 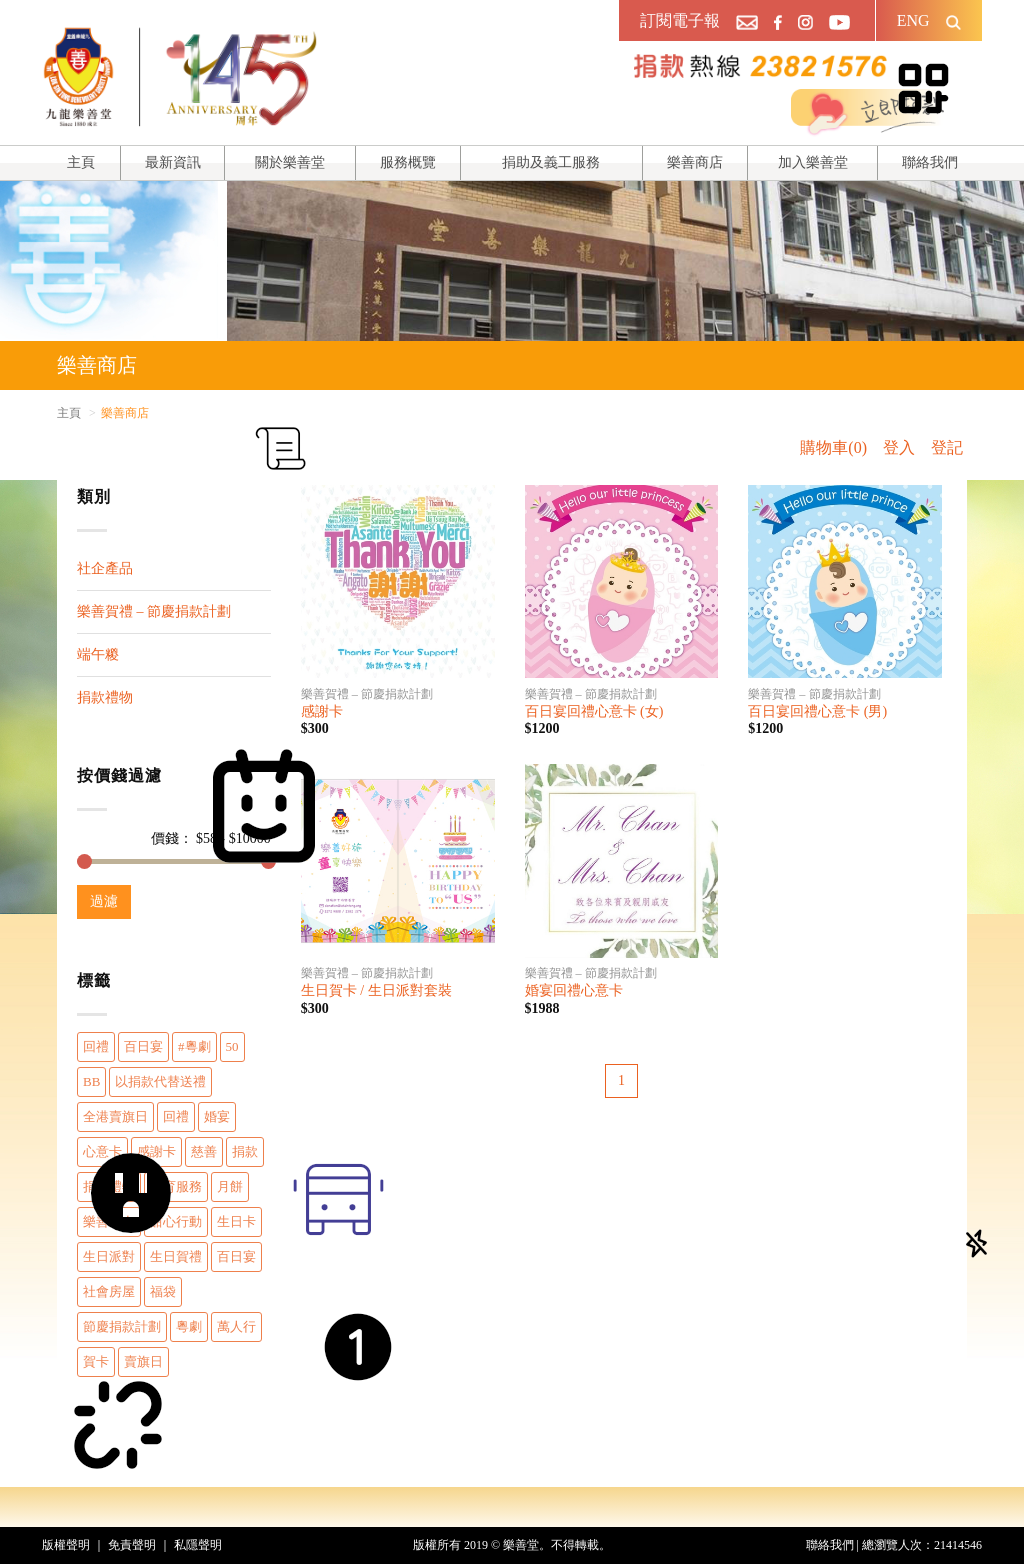 I want to click on view bus routes or schedules, so click(x=338, y=1199).